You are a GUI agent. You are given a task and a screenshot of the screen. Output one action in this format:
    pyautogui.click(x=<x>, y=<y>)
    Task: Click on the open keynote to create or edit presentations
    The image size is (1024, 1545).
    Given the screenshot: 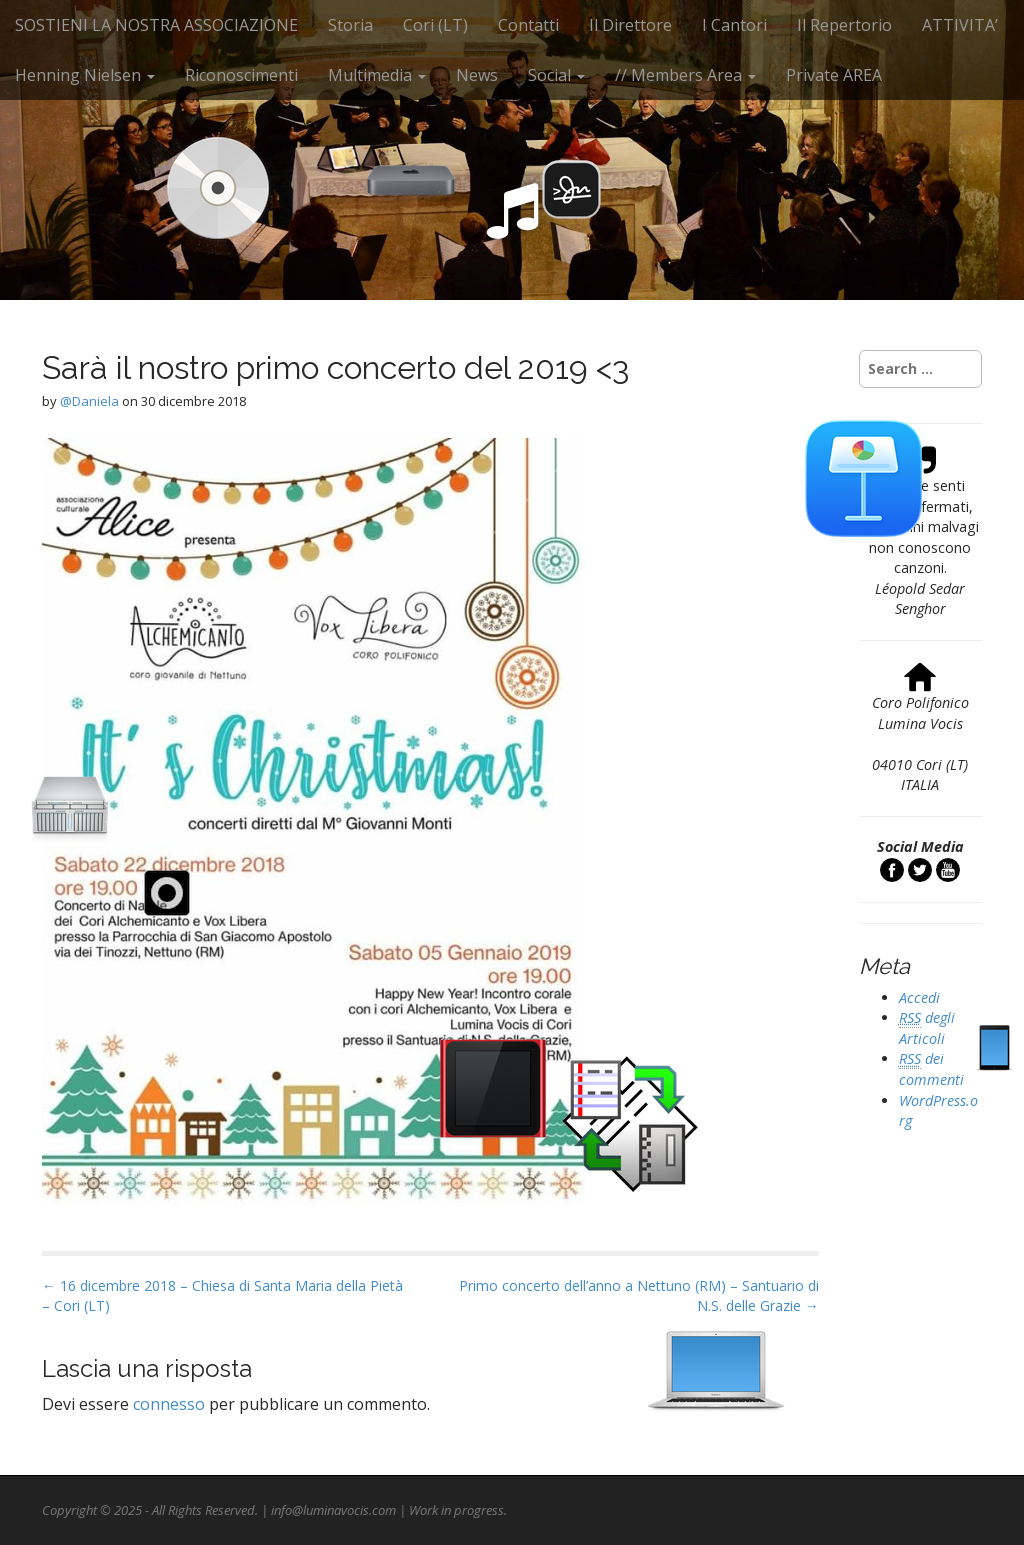 What is the action you would take?
    pyautogui.click(x=863, y=478)
    